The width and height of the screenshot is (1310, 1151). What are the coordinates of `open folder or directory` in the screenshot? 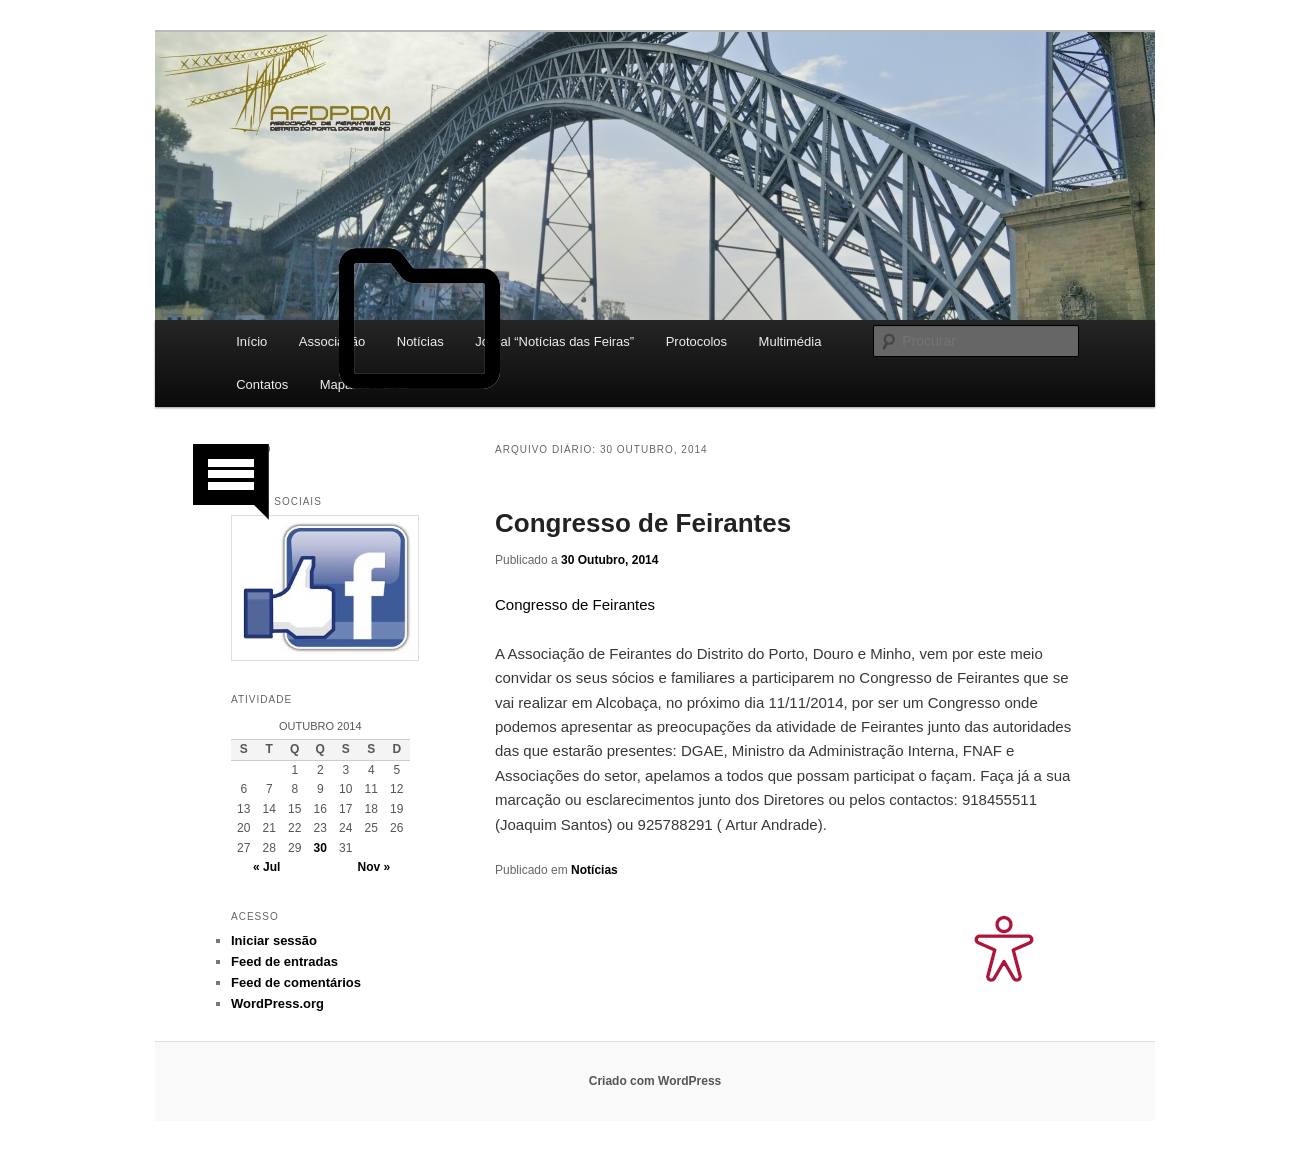 It's located at (419, 318).